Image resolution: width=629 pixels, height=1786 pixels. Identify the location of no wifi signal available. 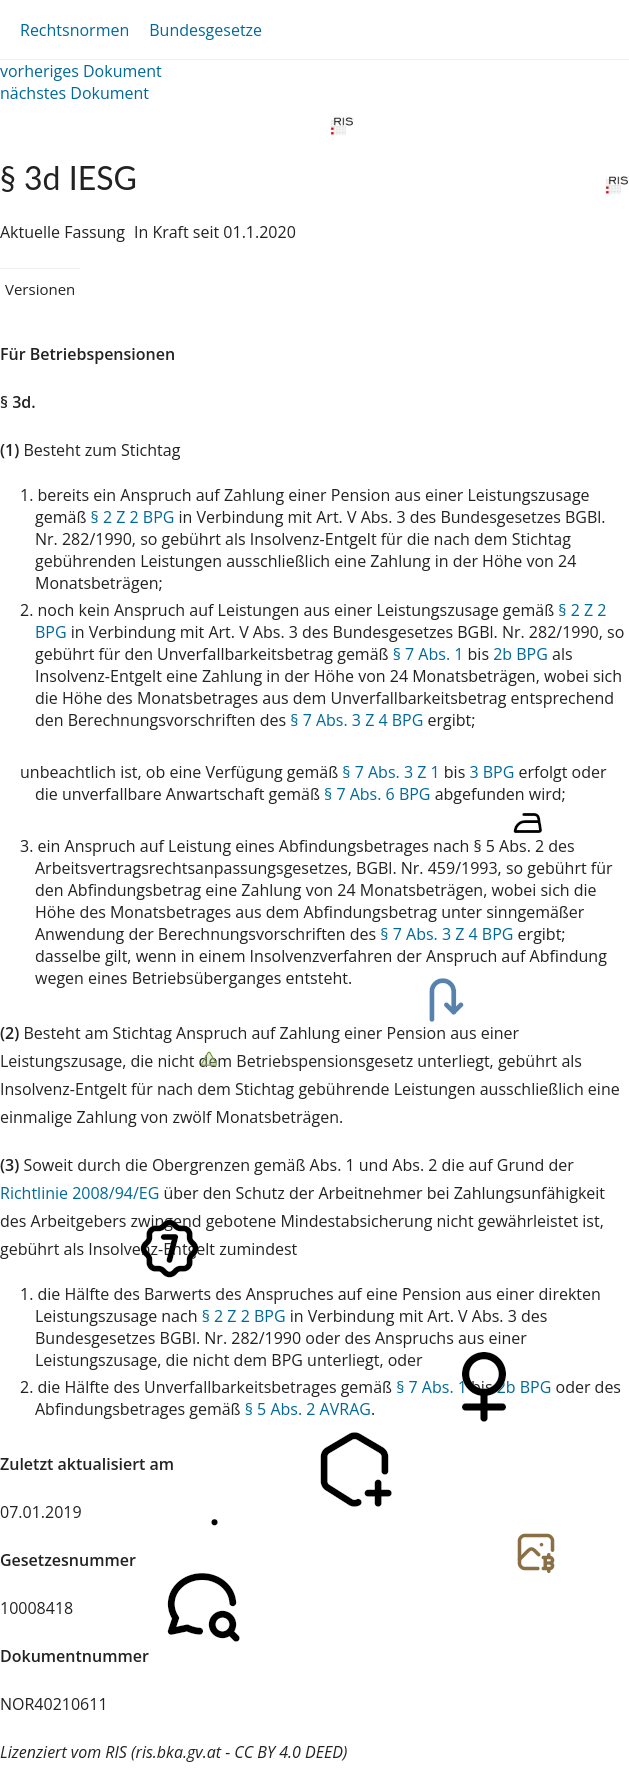
(214, 1503).